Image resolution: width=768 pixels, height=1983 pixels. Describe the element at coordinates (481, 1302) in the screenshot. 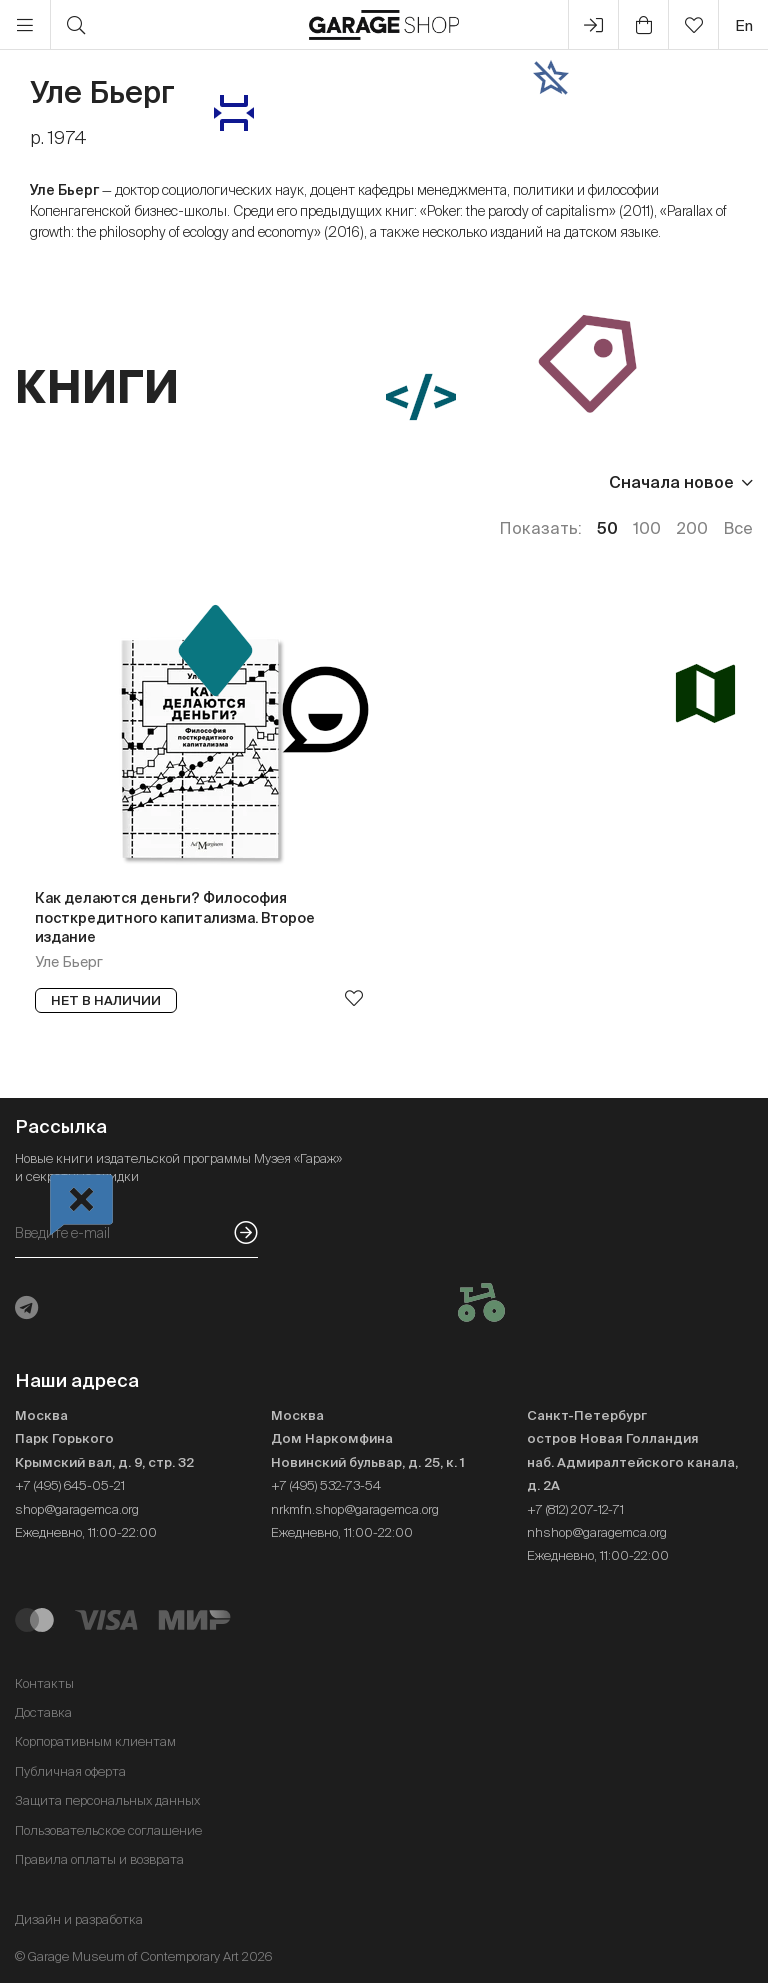

I see `view nearby bike rental stations` at that location.